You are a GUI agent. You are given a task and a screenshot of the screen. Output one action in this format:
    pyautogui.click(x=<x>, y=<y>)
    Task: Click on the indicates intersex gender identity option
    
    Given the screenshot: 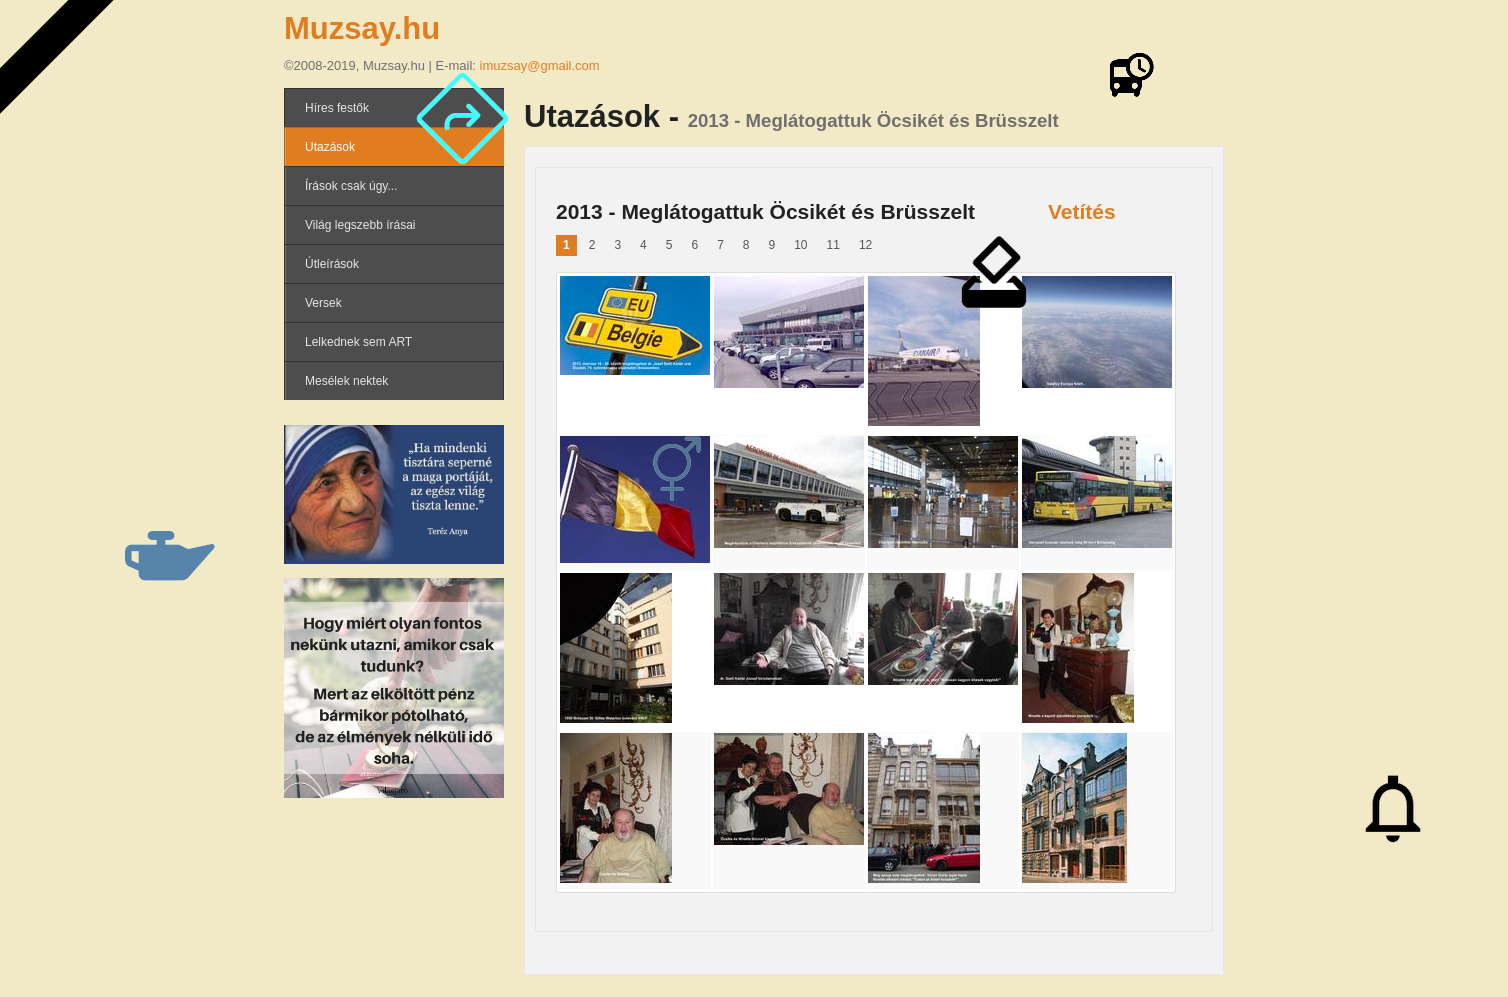 What is the action you would take?
    pyautogui.click(x=674, y=467)
    